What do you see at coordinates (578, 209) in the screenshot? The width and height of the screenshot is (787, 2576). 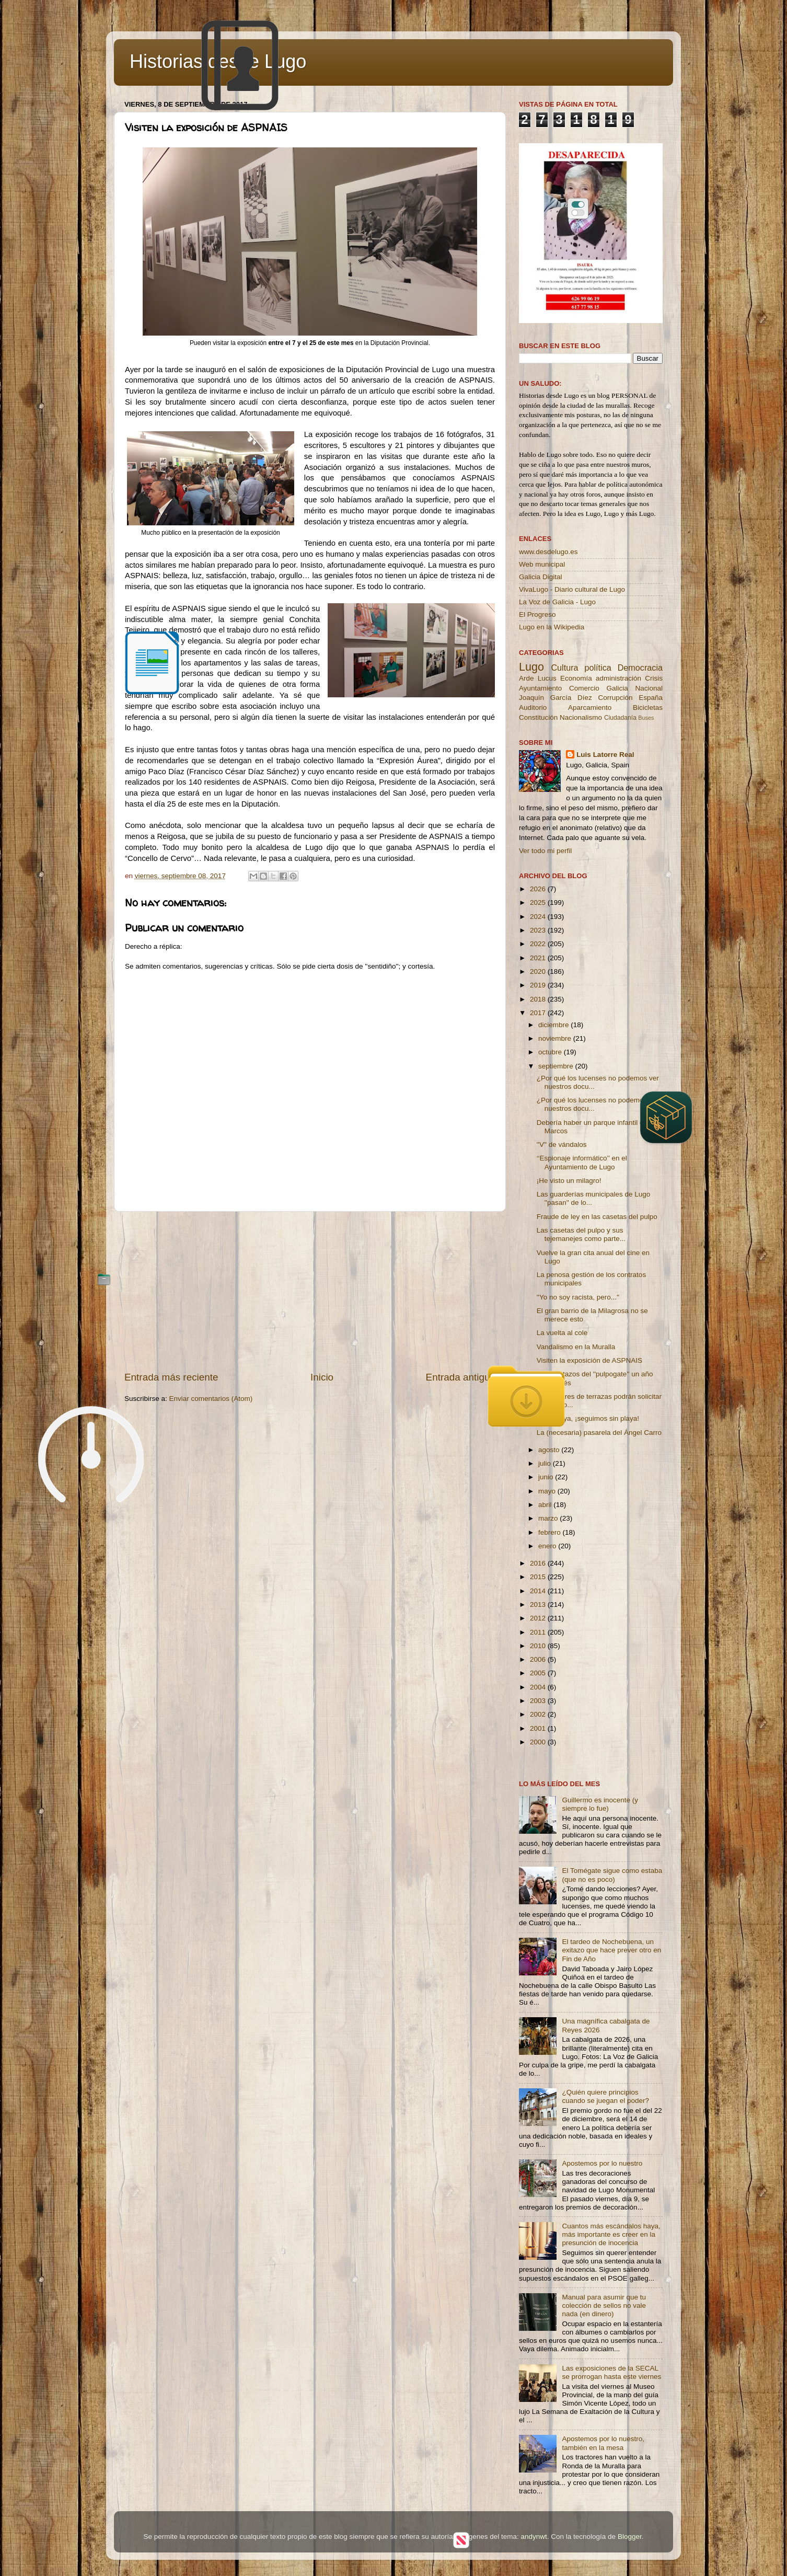 I see `open gnome tweaks to customize system settings` at bounding box center [578, 209].